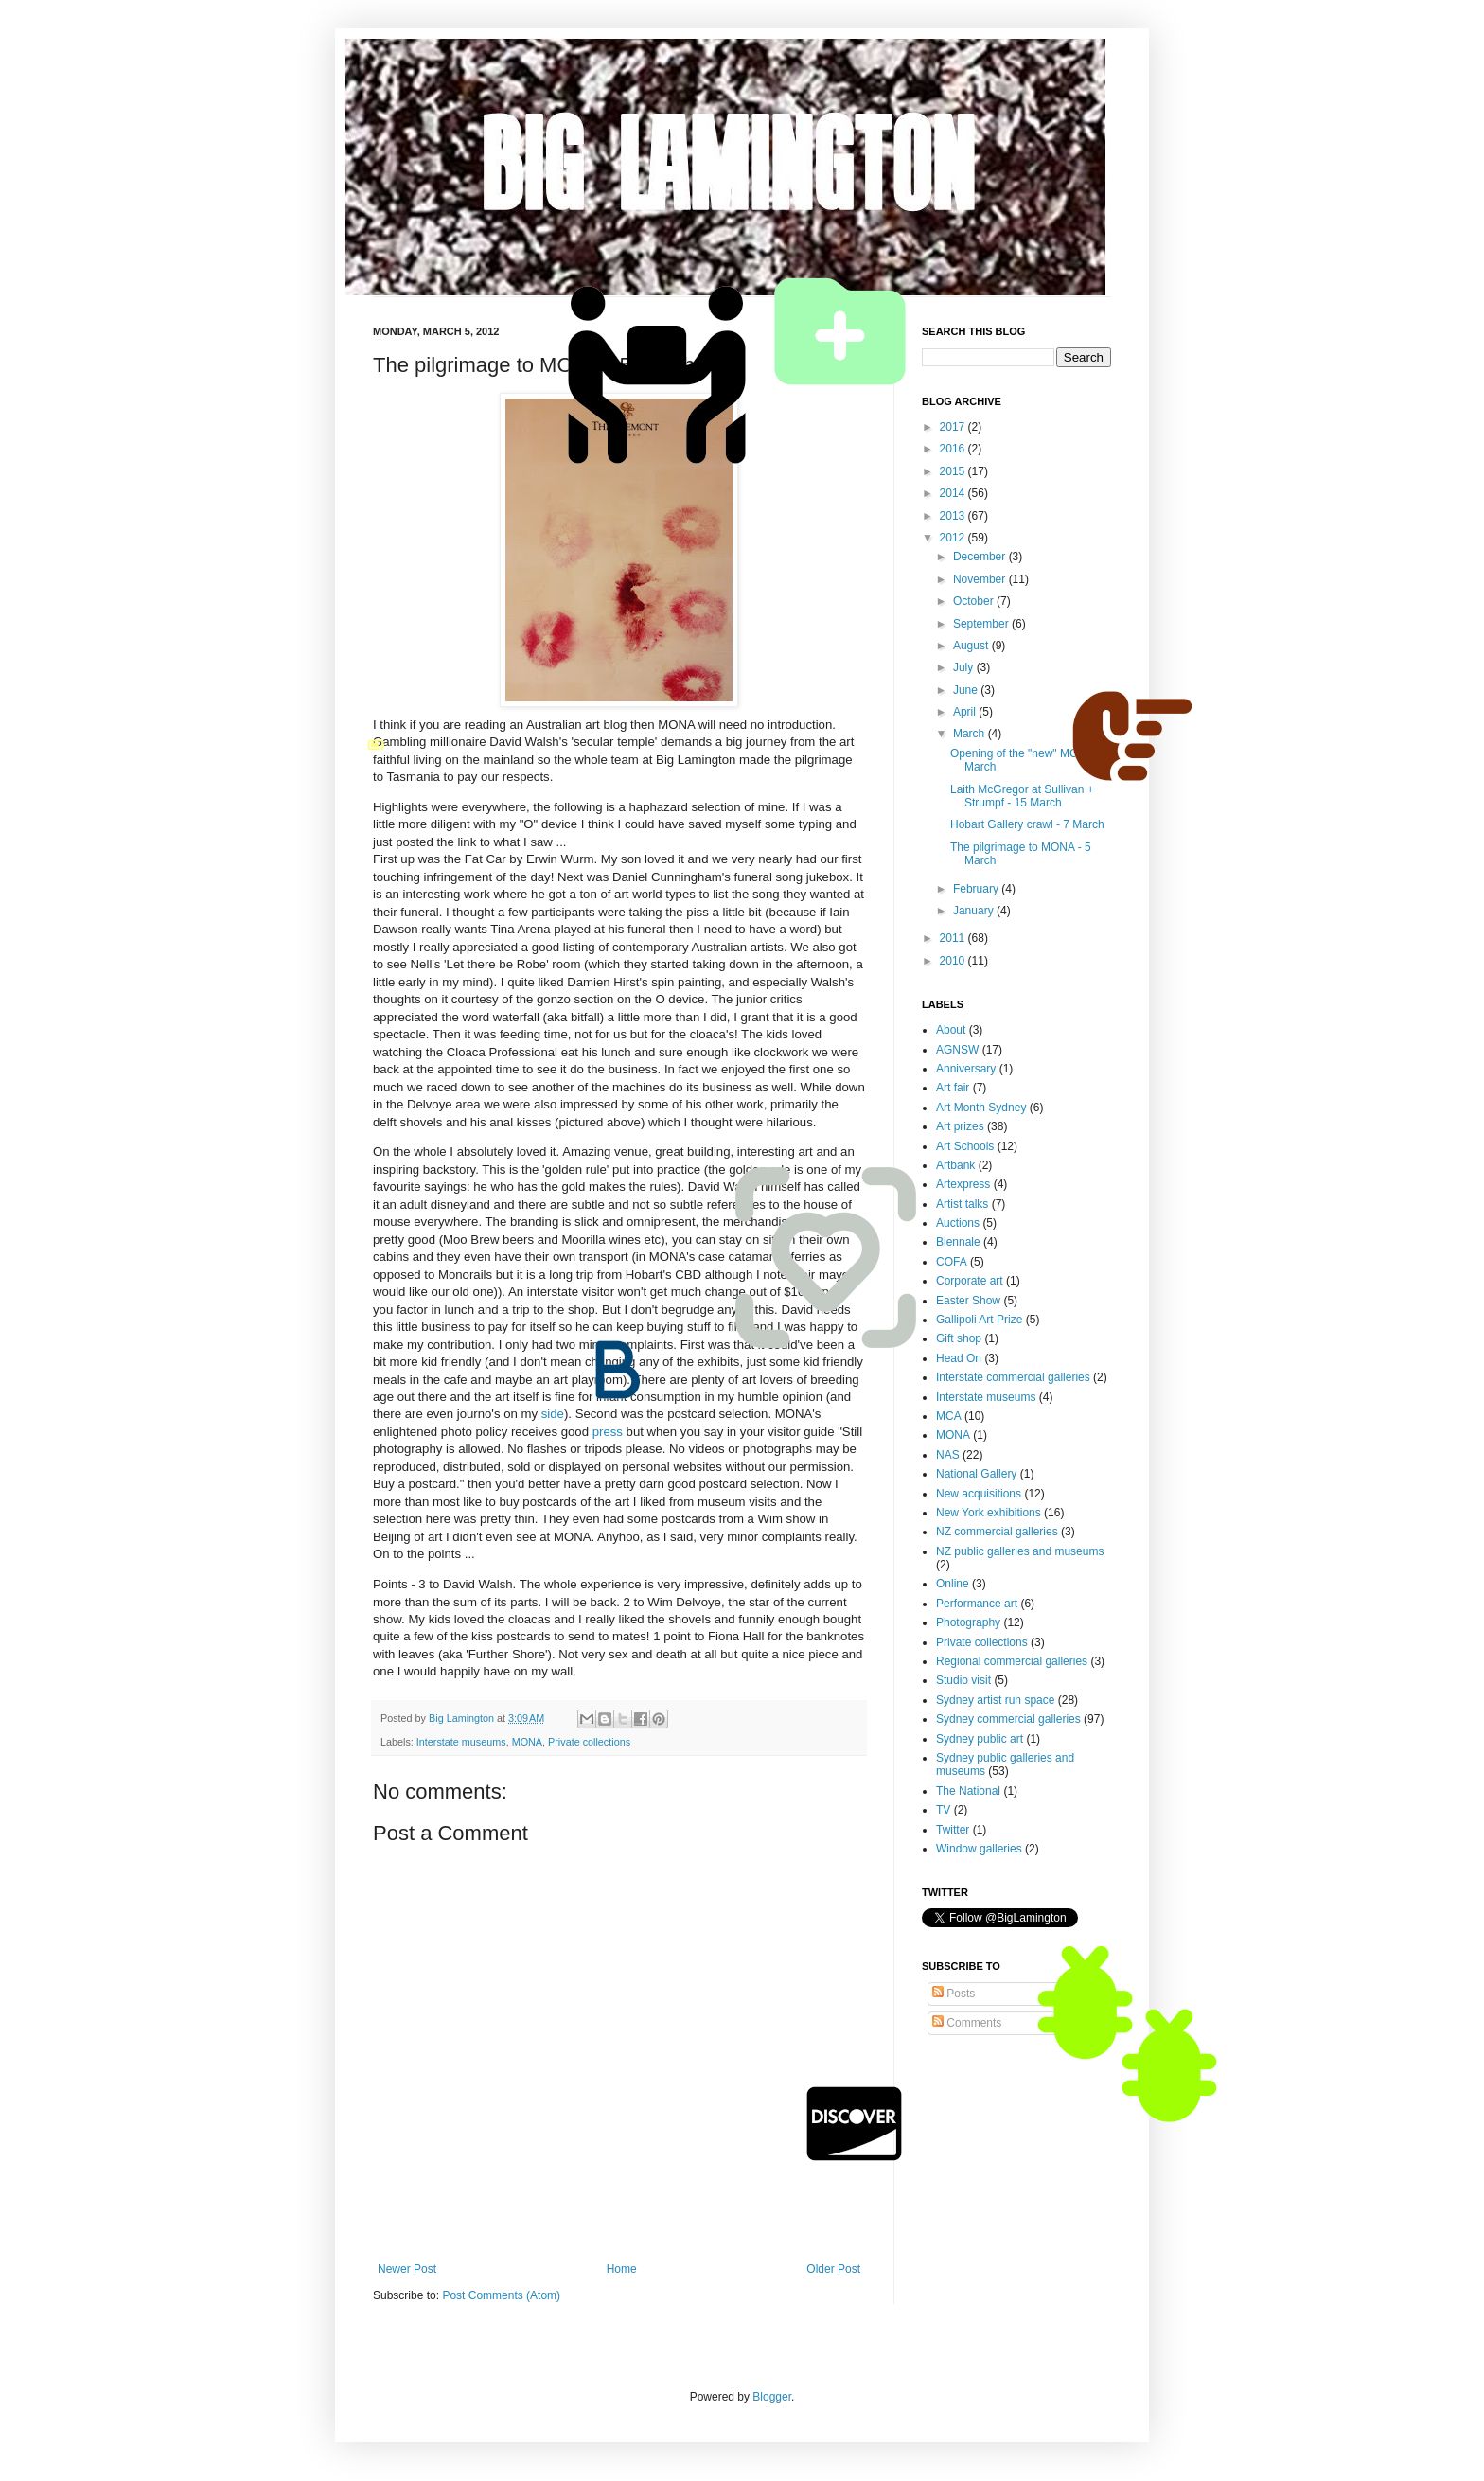  Describe the element at coordinates (839, 335) in the screenshot. I see `create a new folder` at that location.